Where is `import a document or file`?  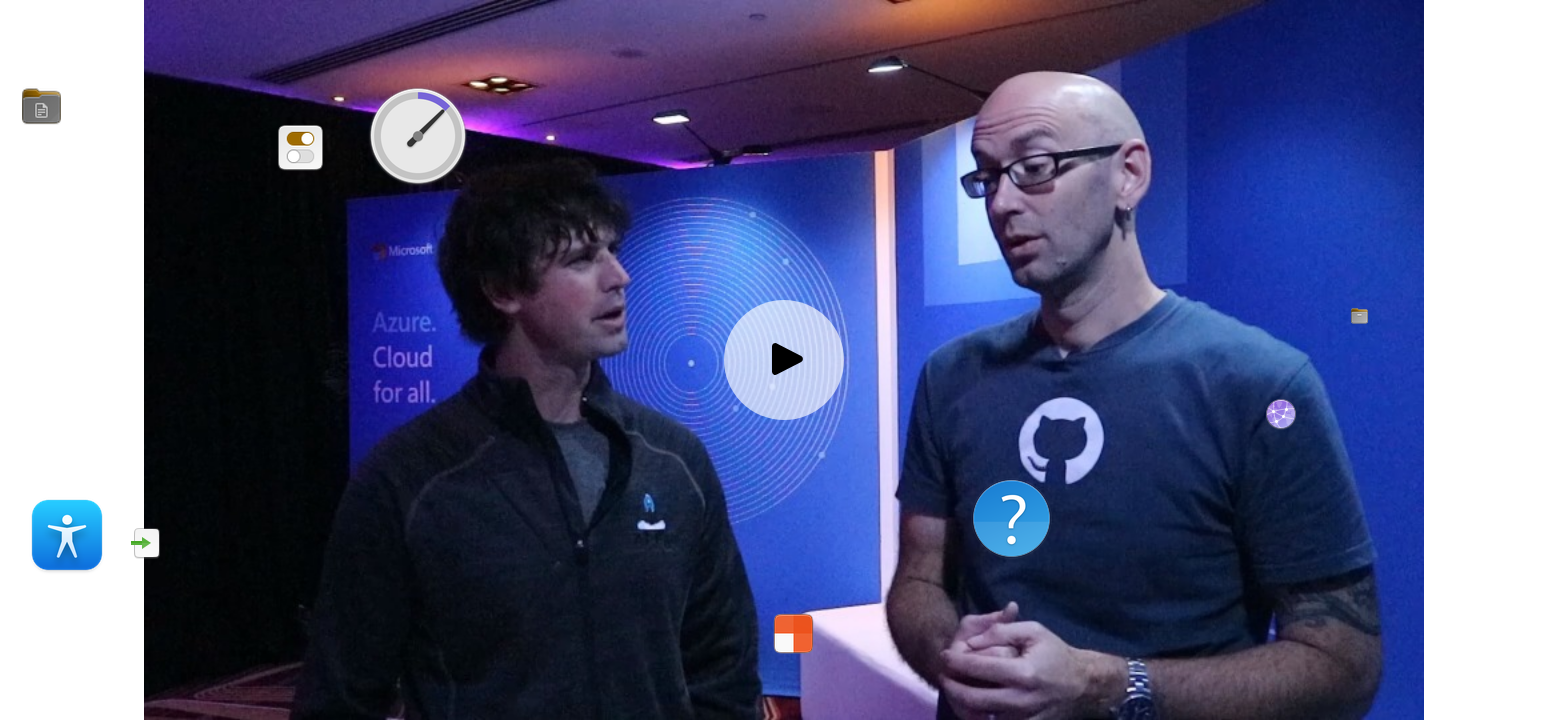
import a document or file is located at coordinates (147, 543).